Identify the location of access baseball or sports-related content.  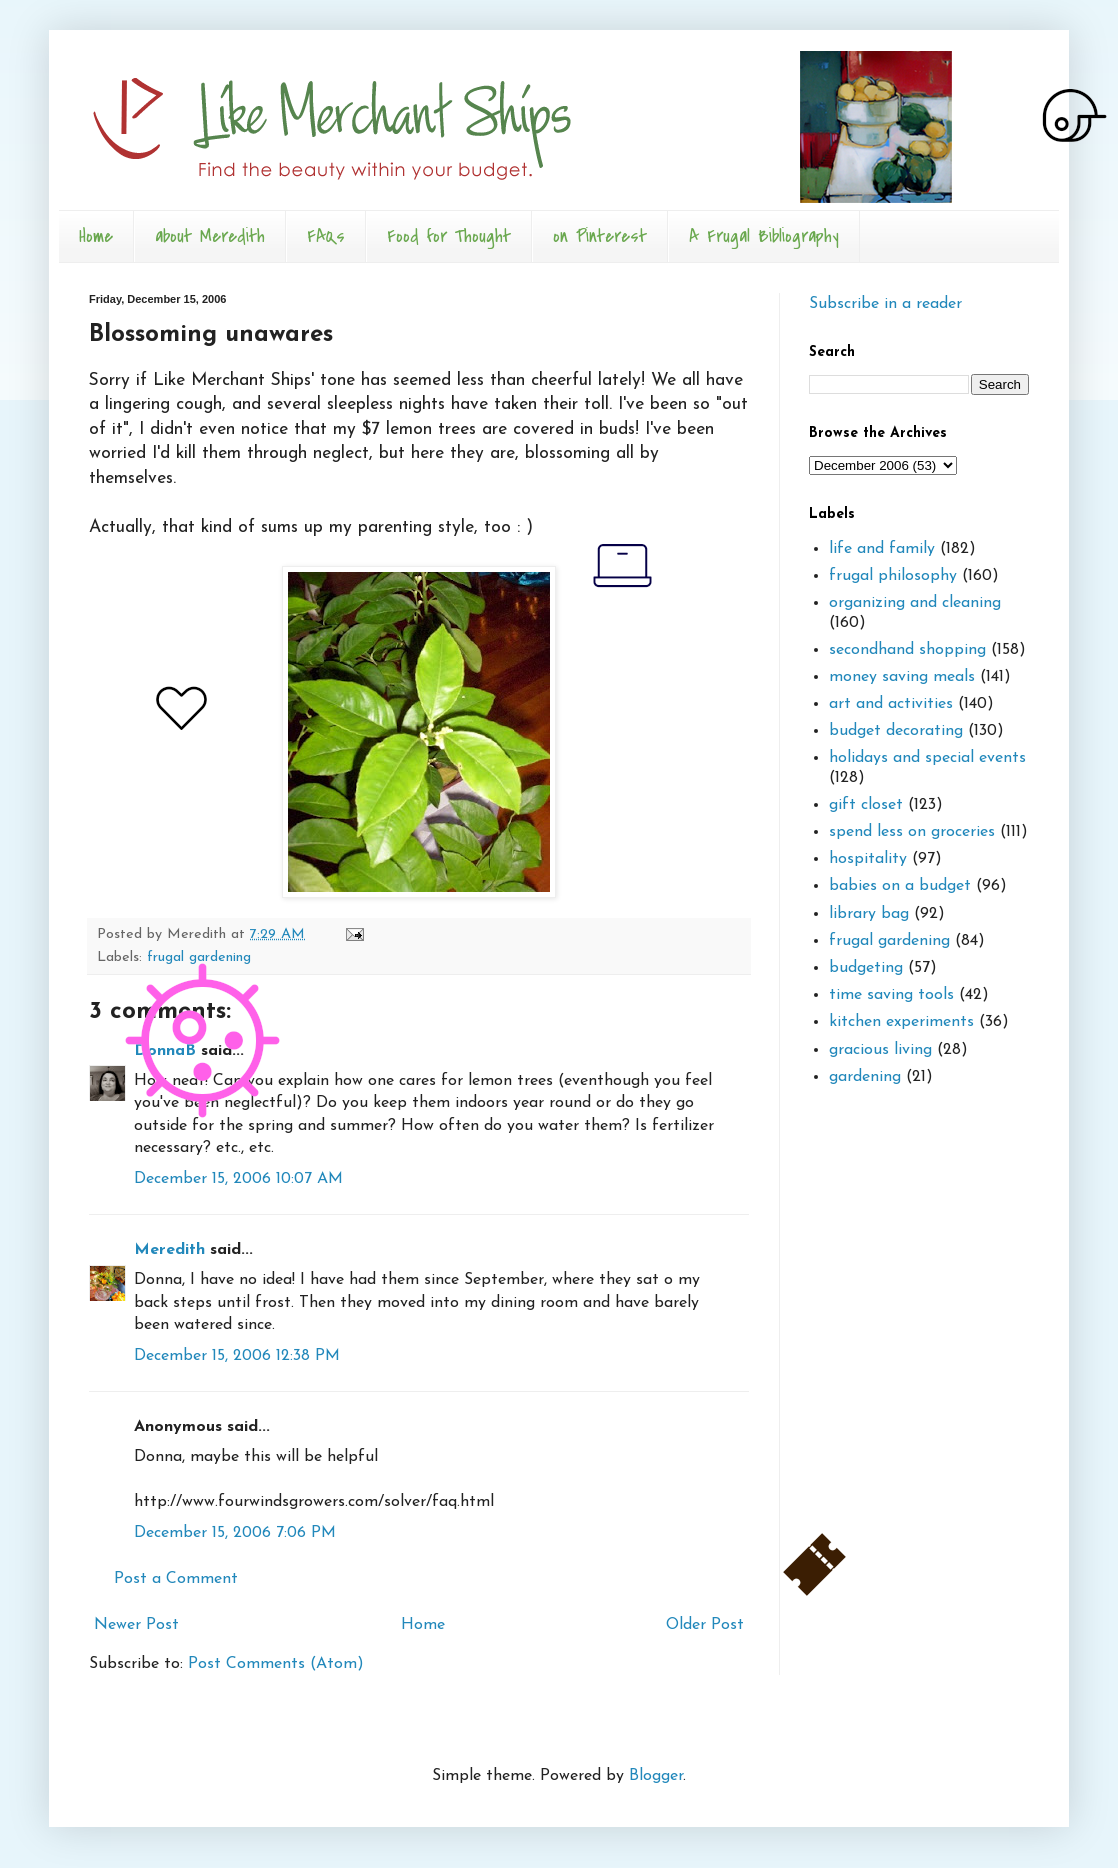
(1072, 116).